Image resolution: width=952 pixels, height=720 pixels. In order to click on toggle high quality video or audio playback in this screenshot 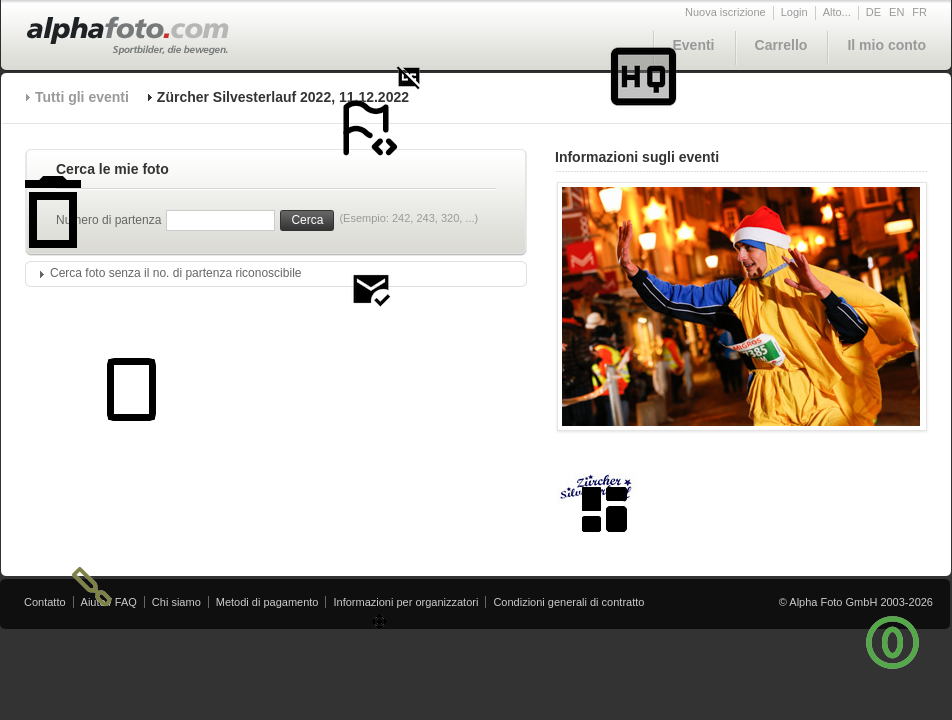, I will do `click(643, 76)`.